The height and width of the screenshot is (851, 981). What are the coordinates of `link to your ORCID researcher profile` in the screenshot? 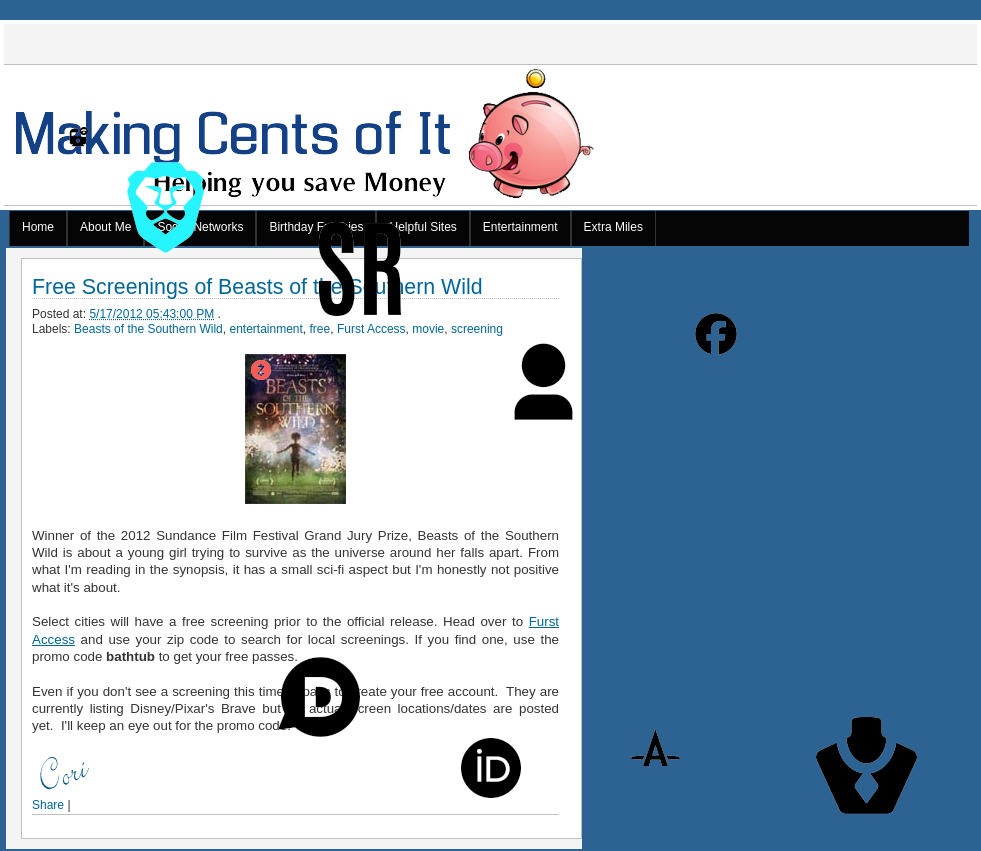 It's located at (491, 768).